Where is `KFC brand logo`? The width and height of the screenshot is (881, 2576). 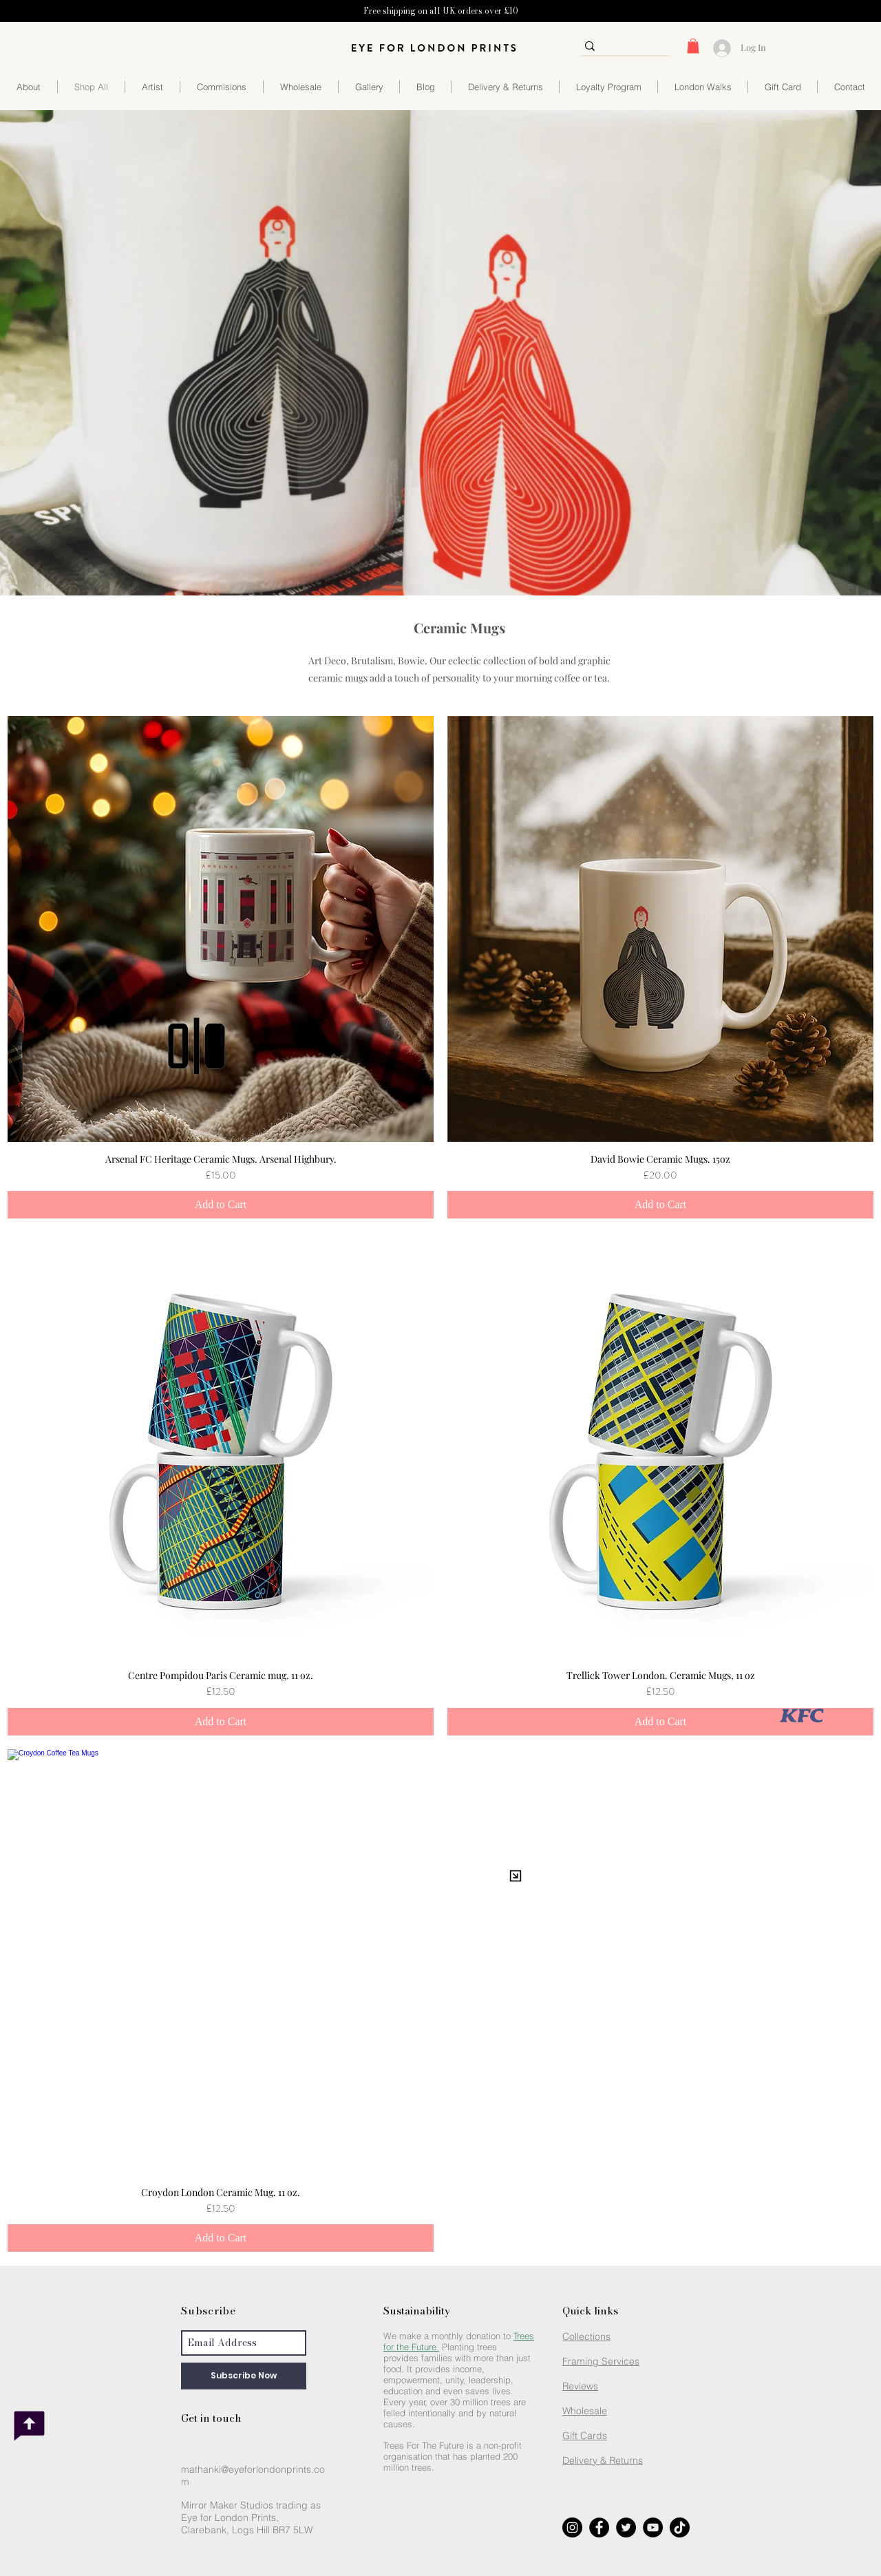 KFC brand logo is located at coordinates (802, 1715).